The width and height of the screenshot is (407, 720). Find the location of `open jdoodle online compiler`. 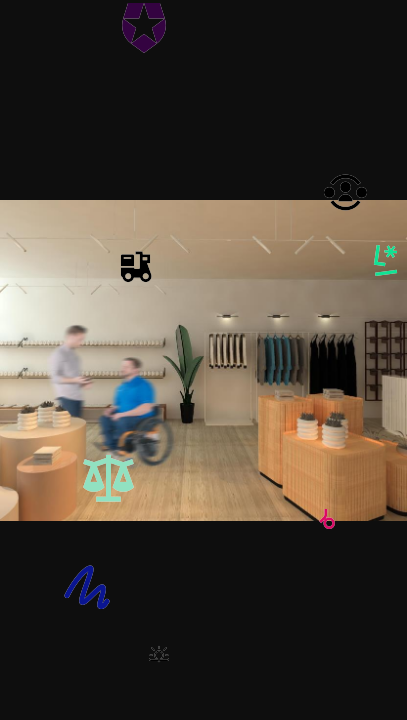

open jdoodle online compiler is located at coordinates (159, 654).